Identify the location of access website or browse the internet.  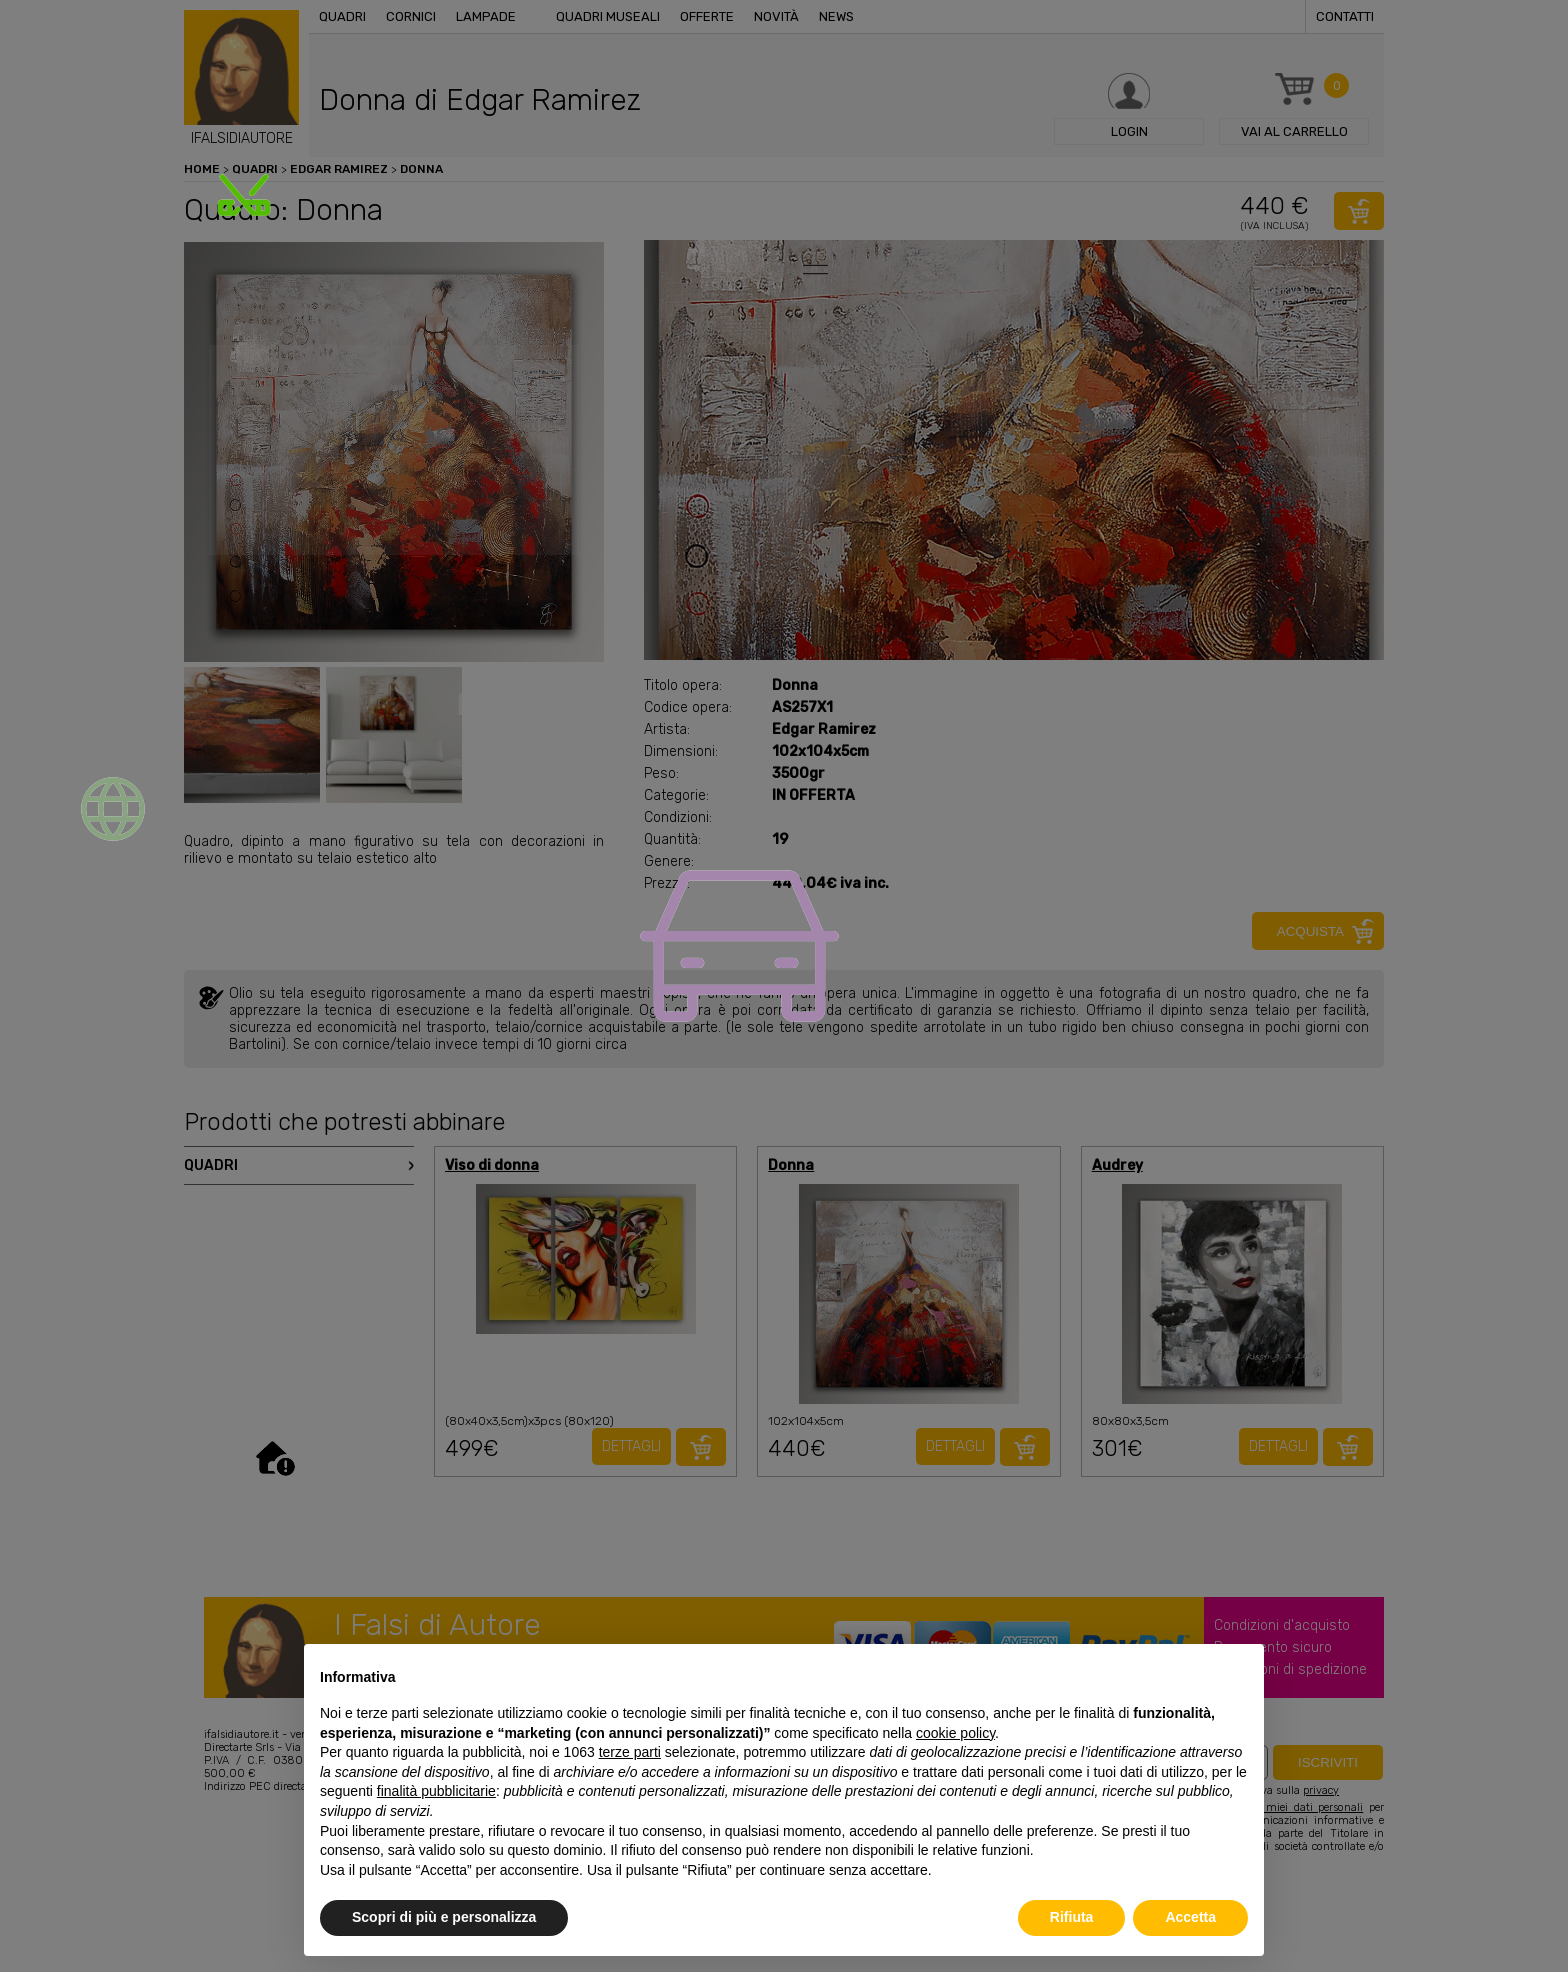
(113, 809).